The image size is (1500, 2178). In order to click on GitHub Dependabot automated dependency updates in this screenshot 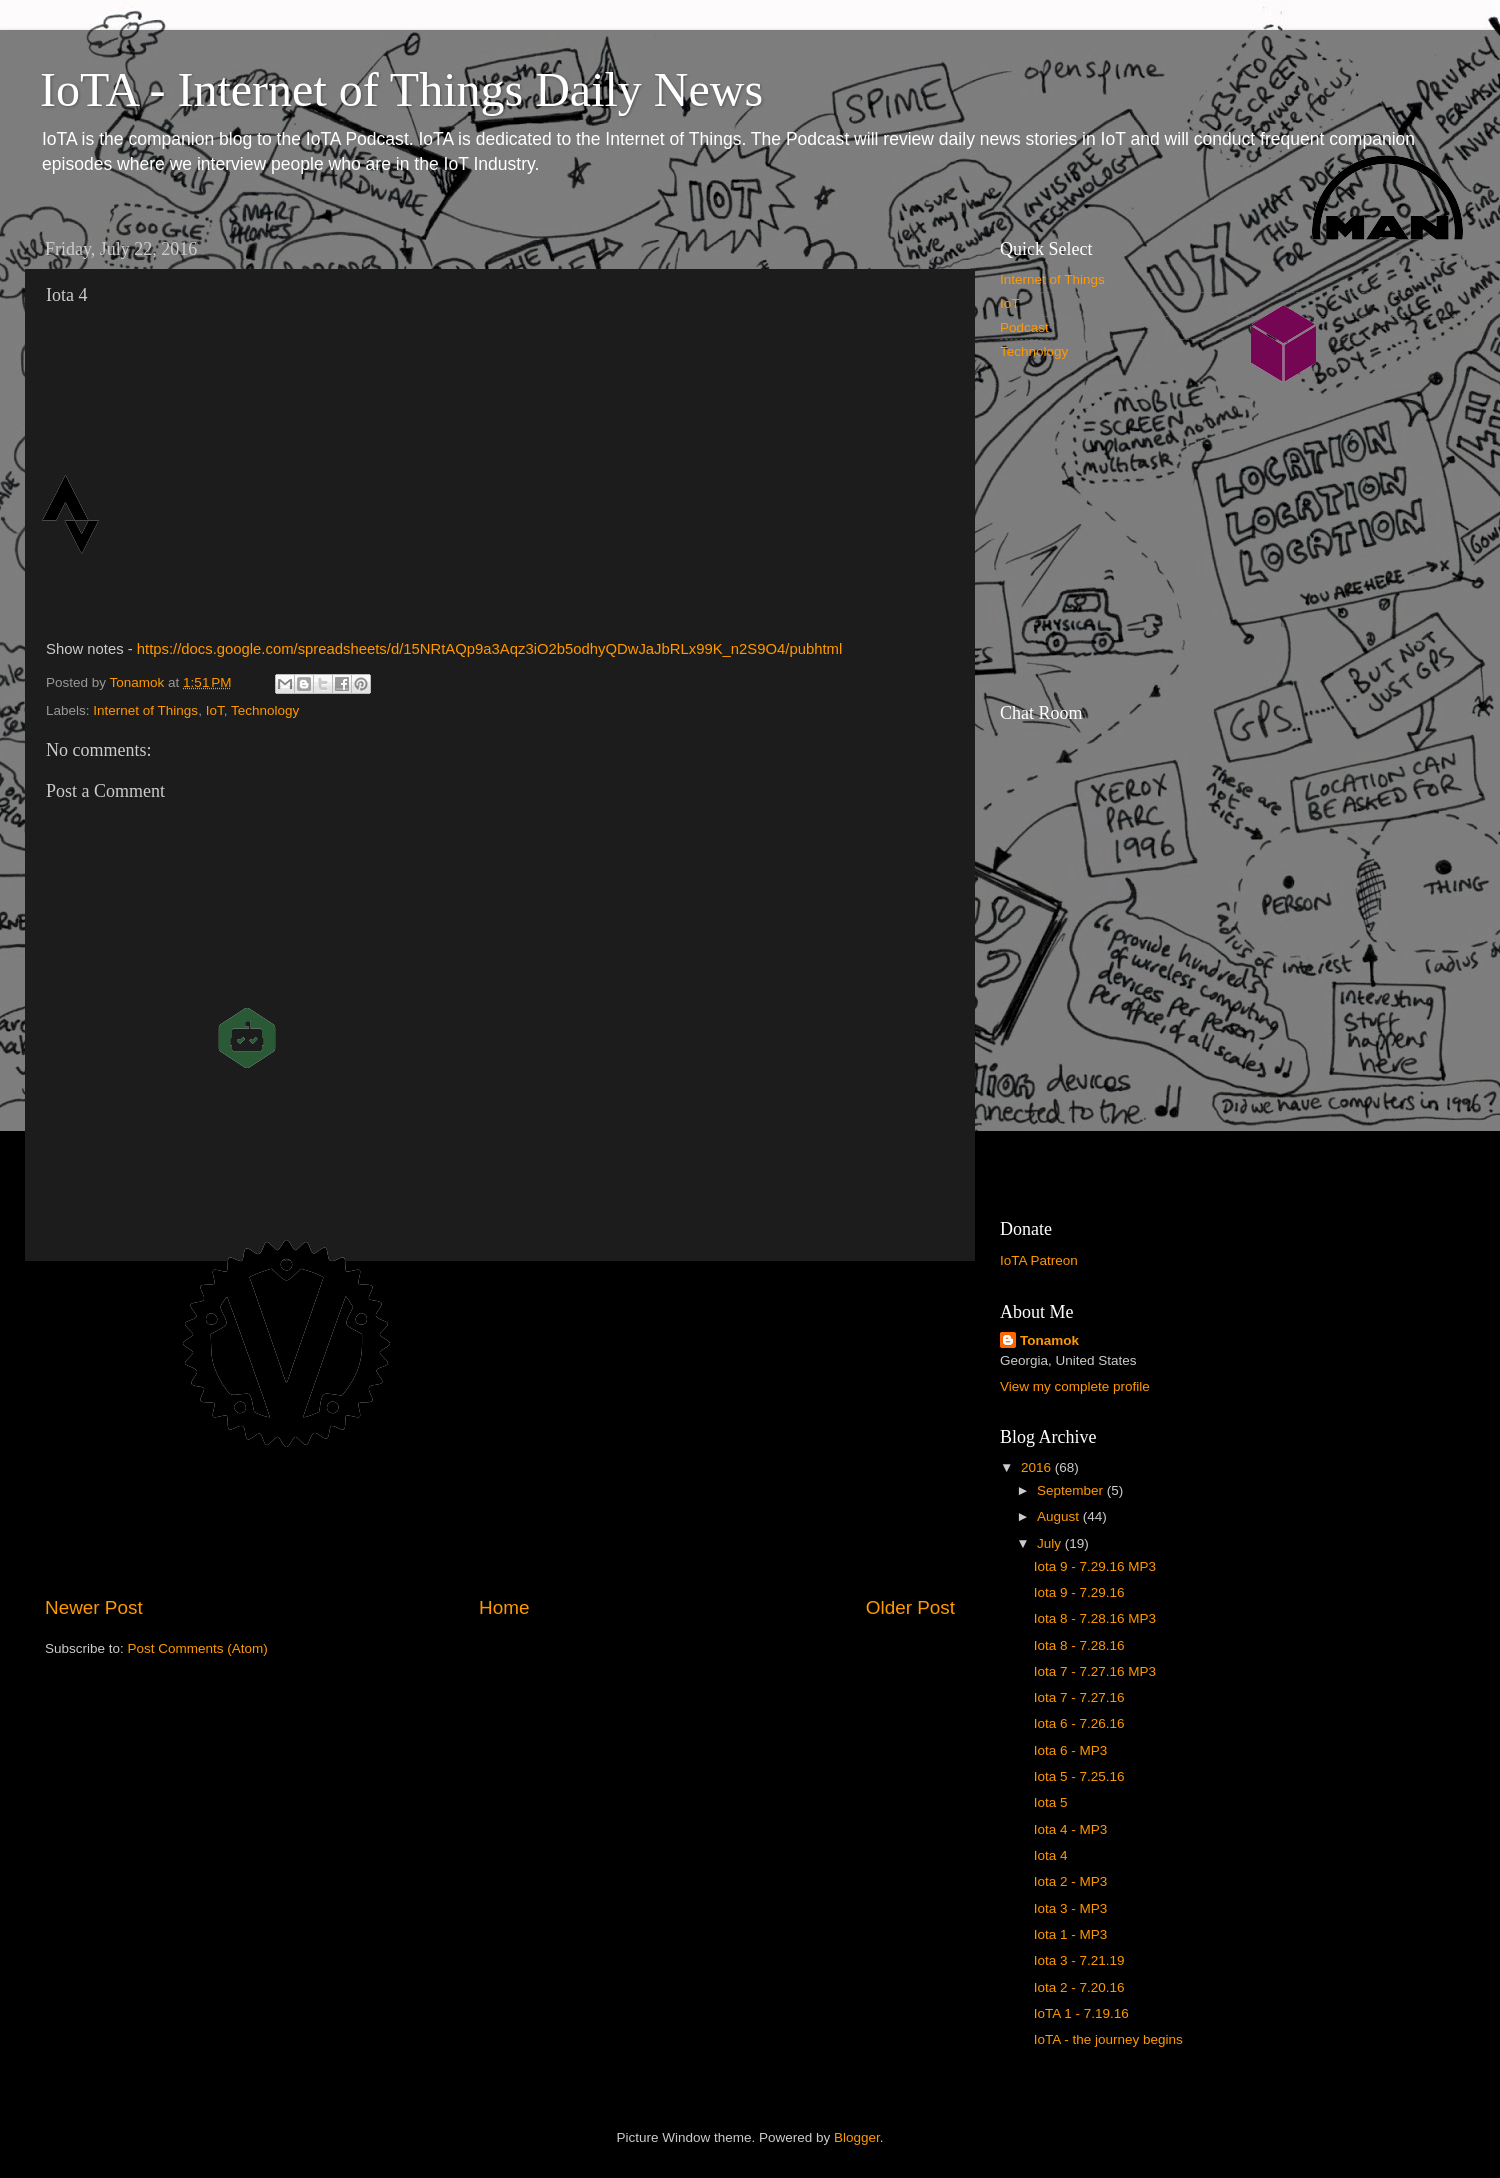, I will do `click(247, 1038)`.